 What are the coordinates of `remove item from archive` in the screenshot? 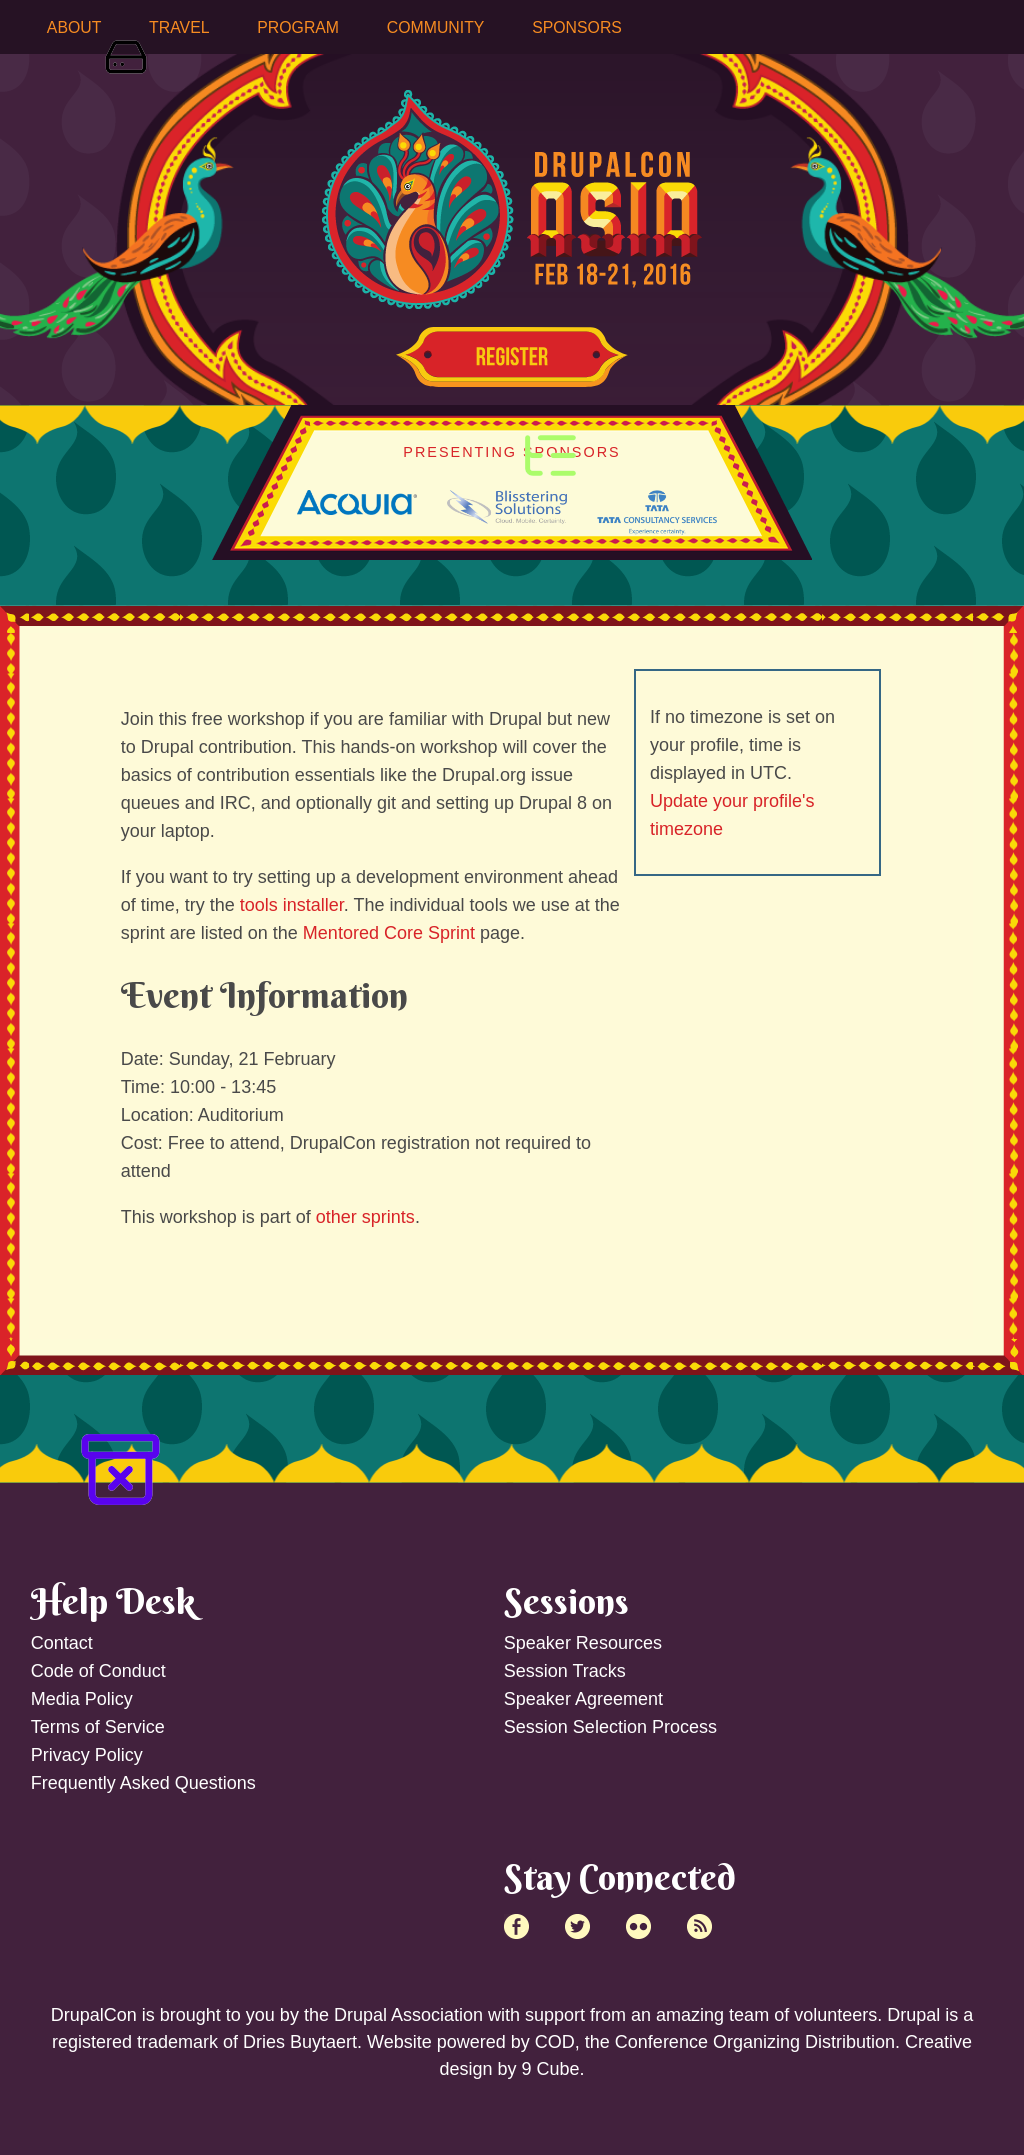 It's located at (120, 1469).